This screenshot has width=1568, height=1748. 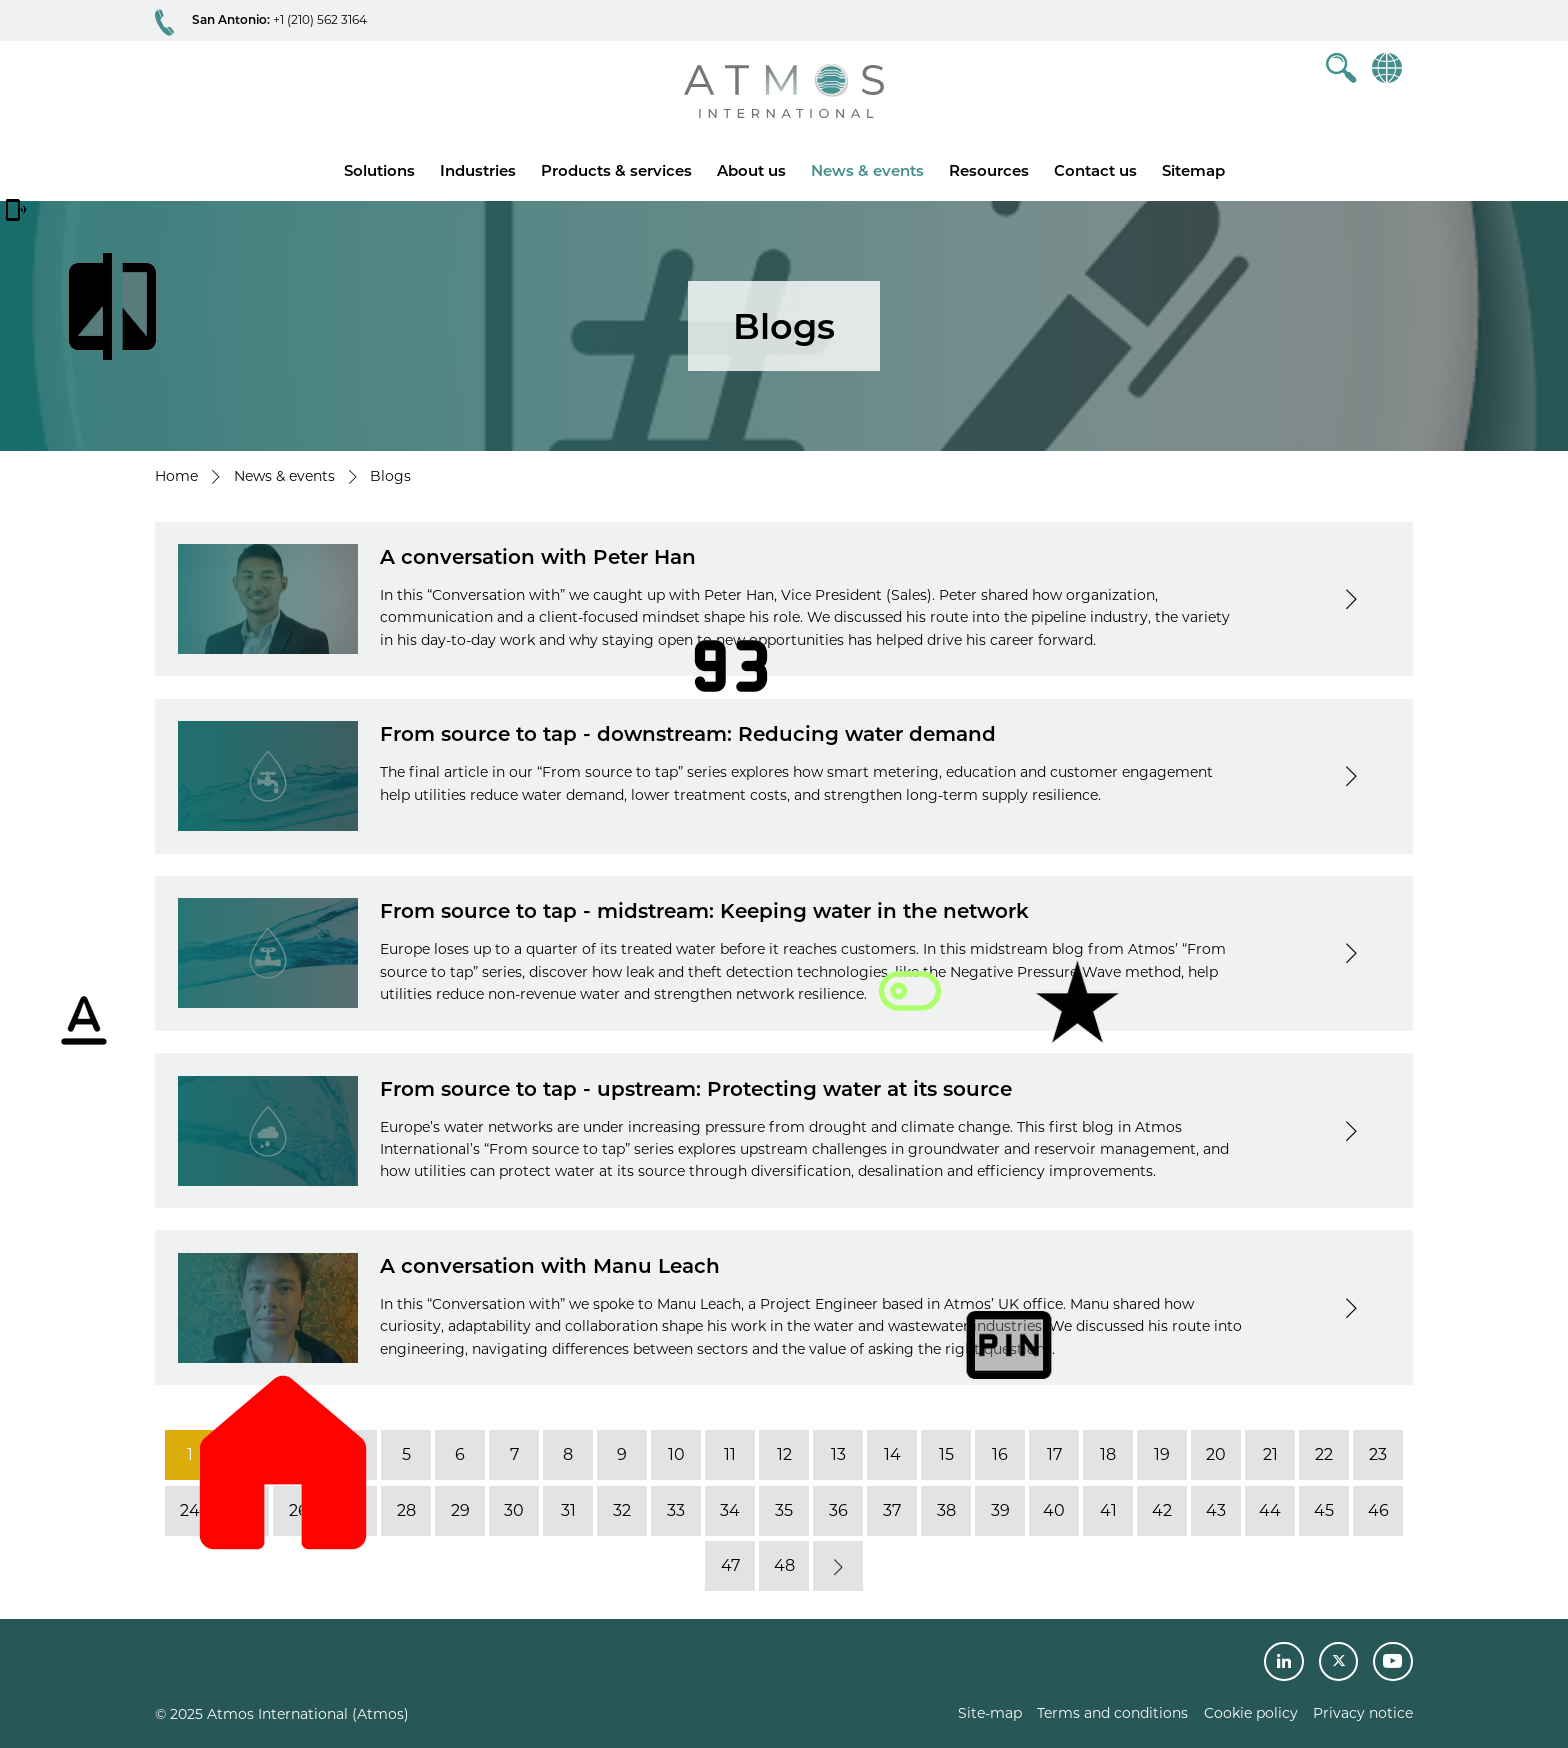 What do you see at coordinates (283, 1466) in the screenshot?
I see `navigate to home screen` at bounding box center [283, 1466].